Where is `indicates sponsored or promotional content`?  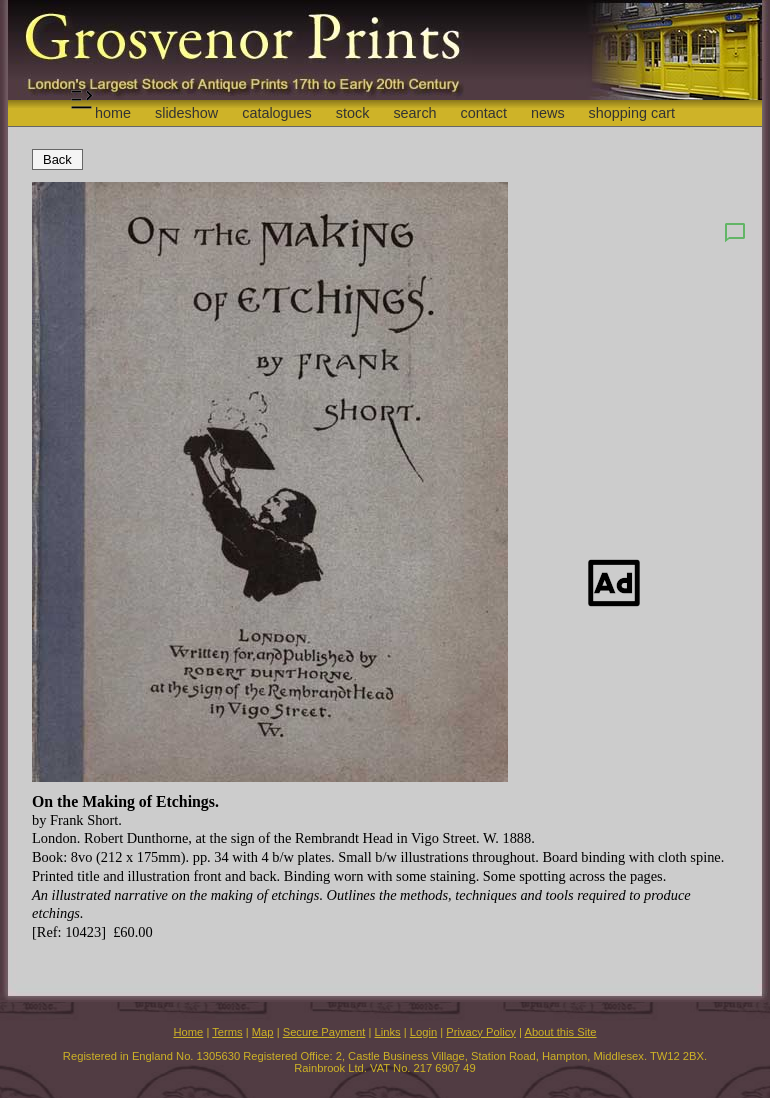
indicates sponsored or promotional content is located at coordinates (614, 583).